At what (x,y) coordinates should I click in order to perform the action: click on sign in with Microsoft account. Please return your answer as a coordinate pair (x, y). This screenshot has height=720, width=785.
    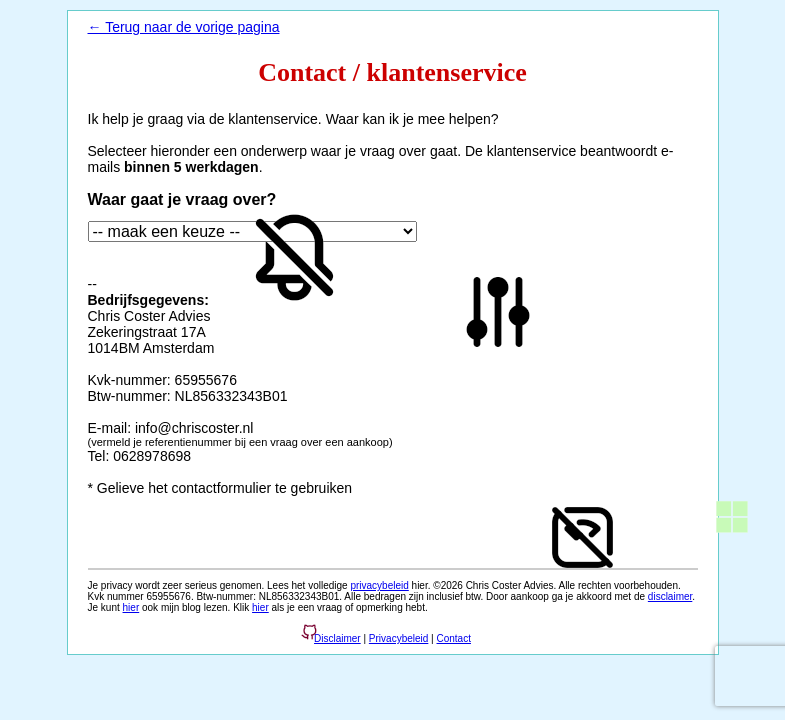
    Looking at the image, I should click on (732, 517).